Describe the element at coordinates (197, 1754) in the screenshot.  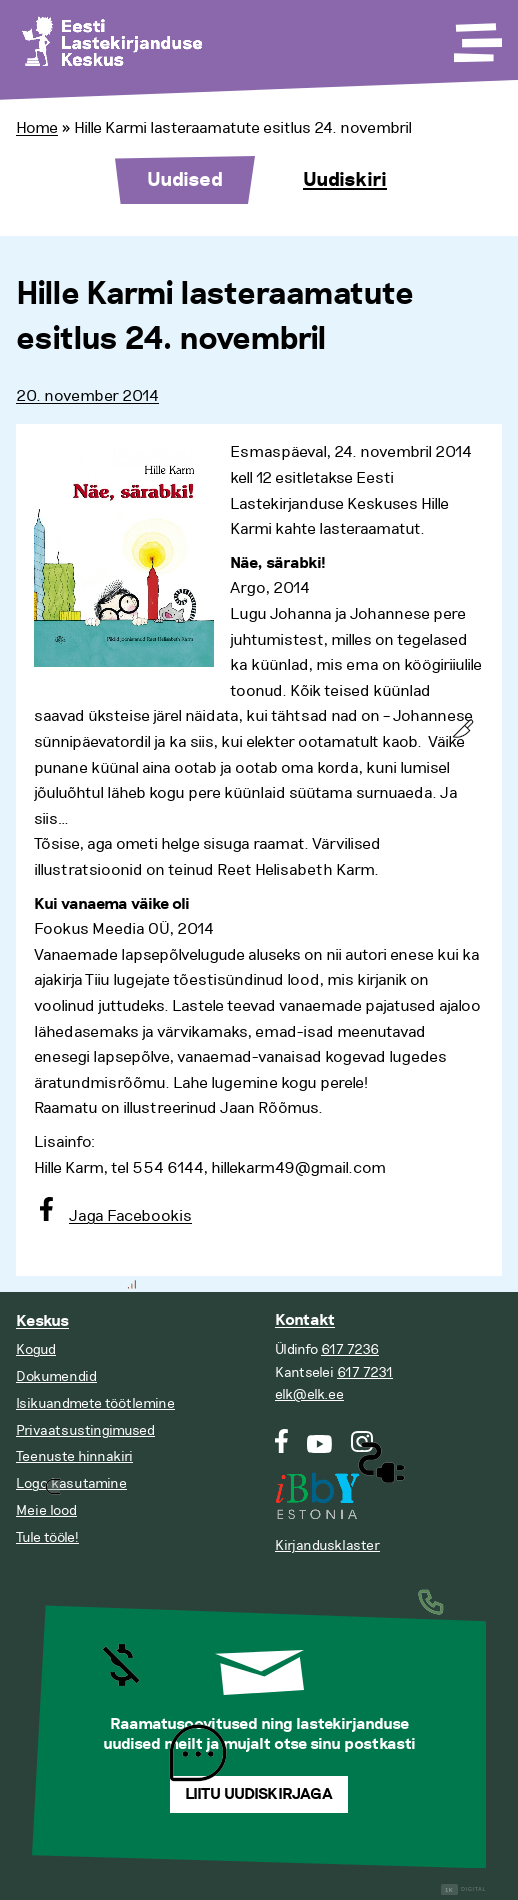
I see `open chat or messaging` at that location.